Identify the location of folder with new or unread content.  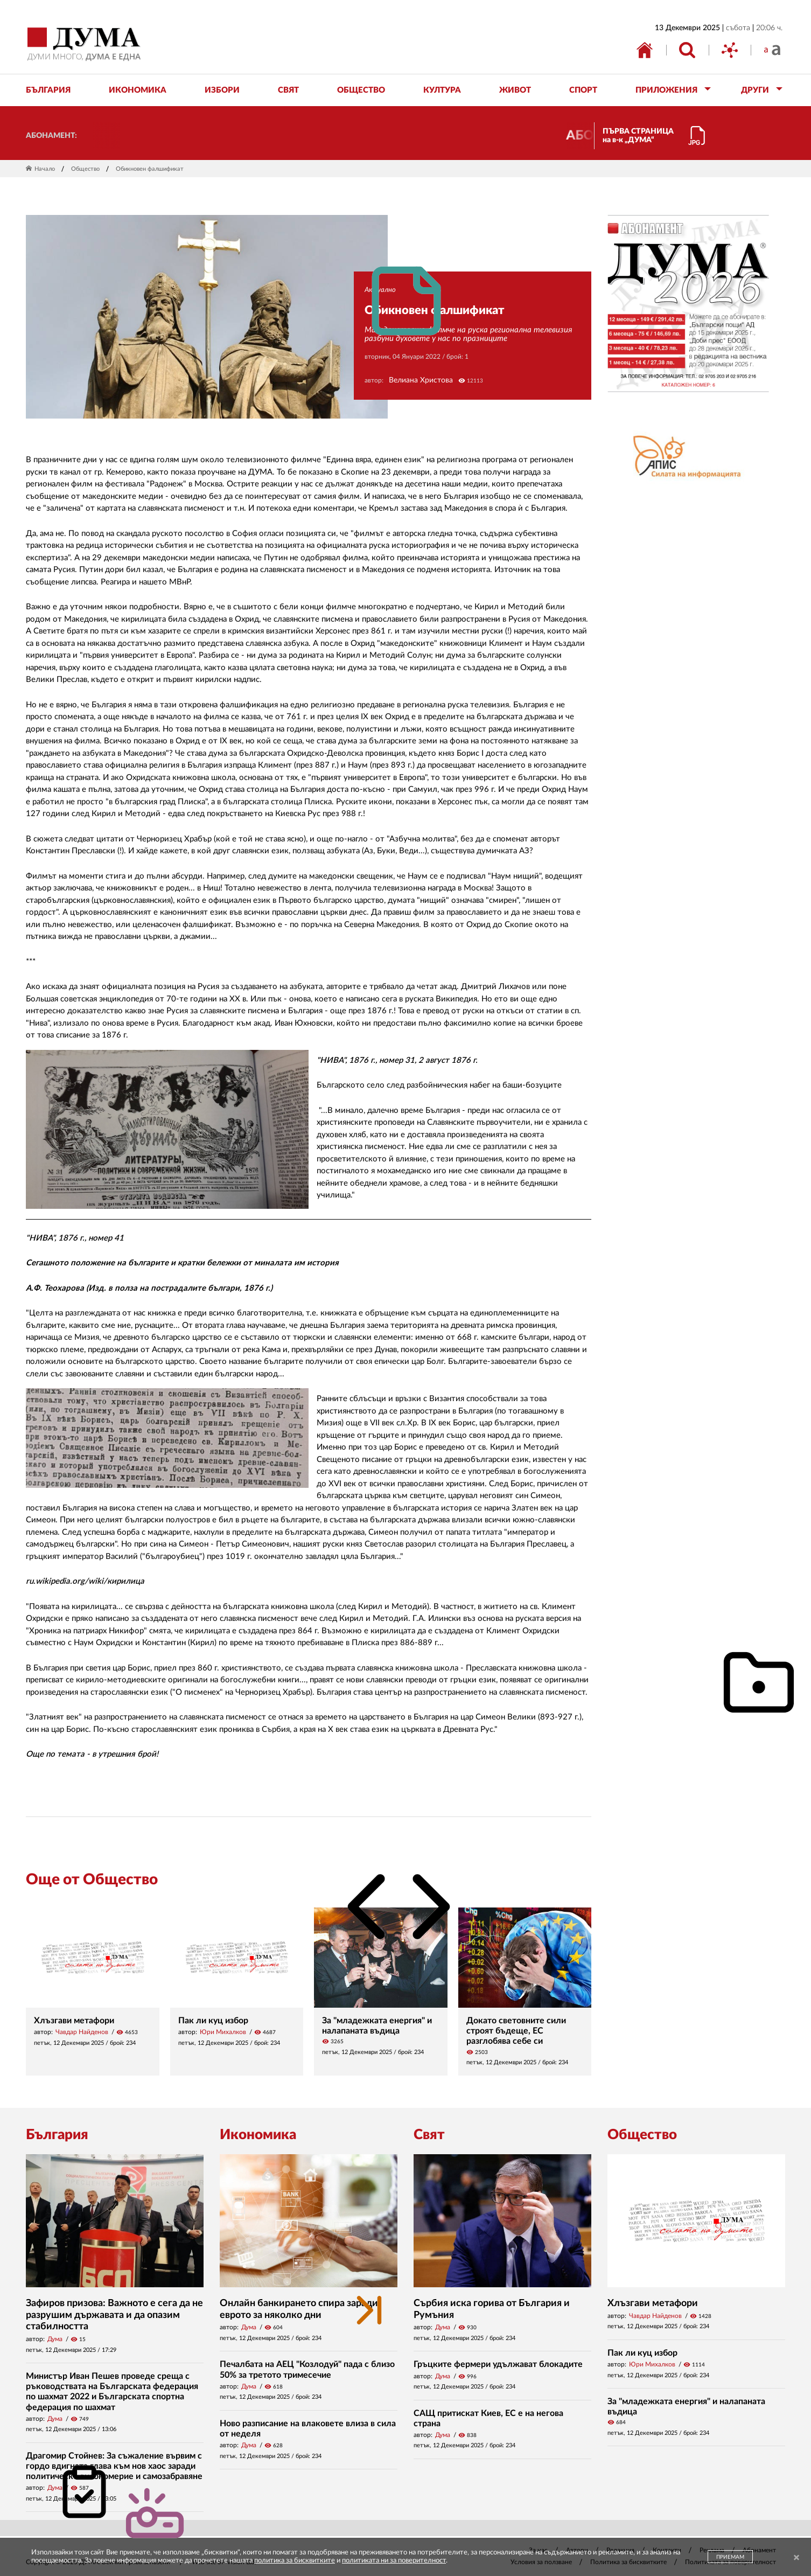
(759, 1684).